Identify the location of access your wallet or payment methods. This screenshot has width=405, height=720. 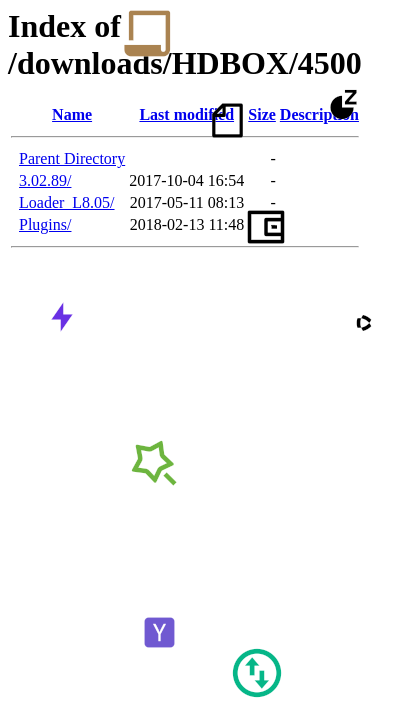
(266, 227).